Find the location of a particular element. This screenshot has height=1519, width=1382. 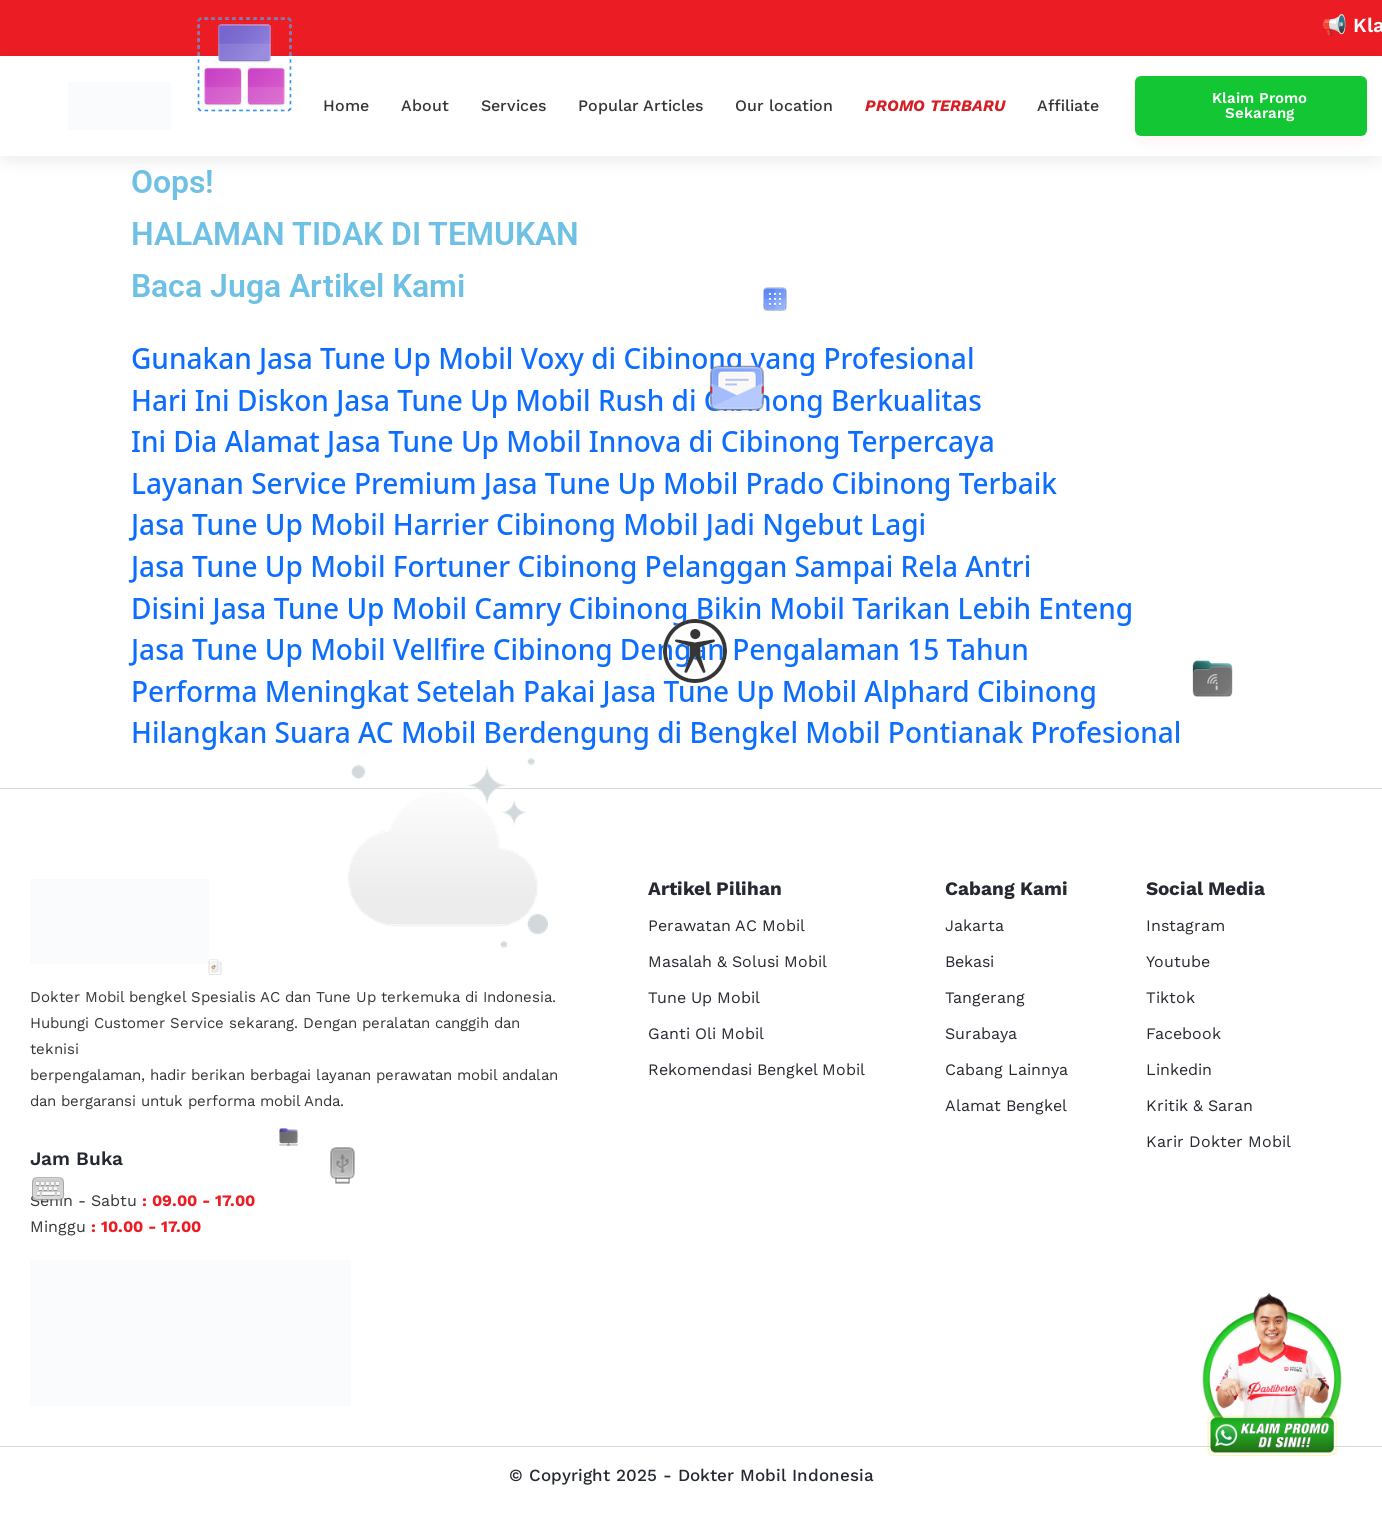

access keyboard settings is located at coordinates (48, 1189).